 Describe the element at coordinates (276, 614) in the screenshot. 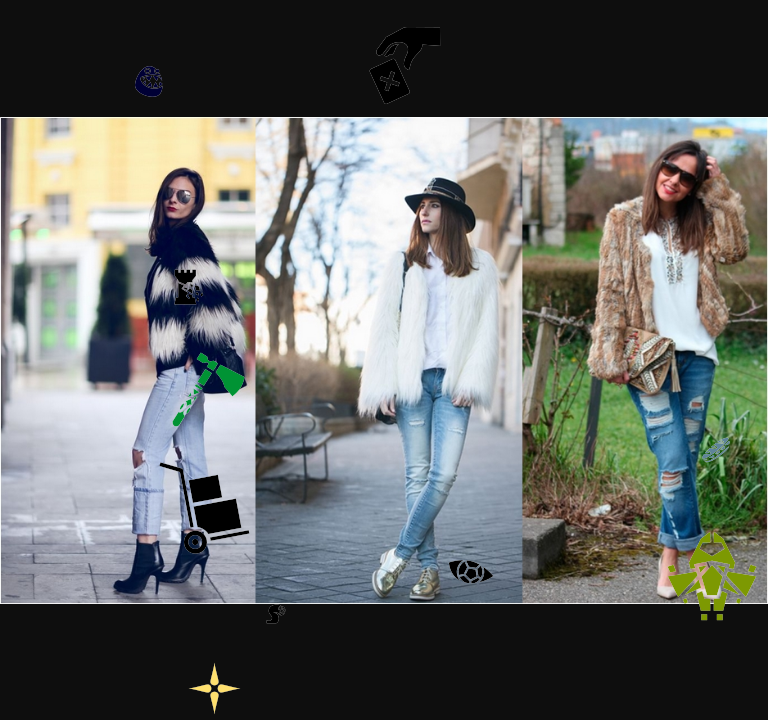

I see `parasitic worm enemy or creature in a game` at that location.